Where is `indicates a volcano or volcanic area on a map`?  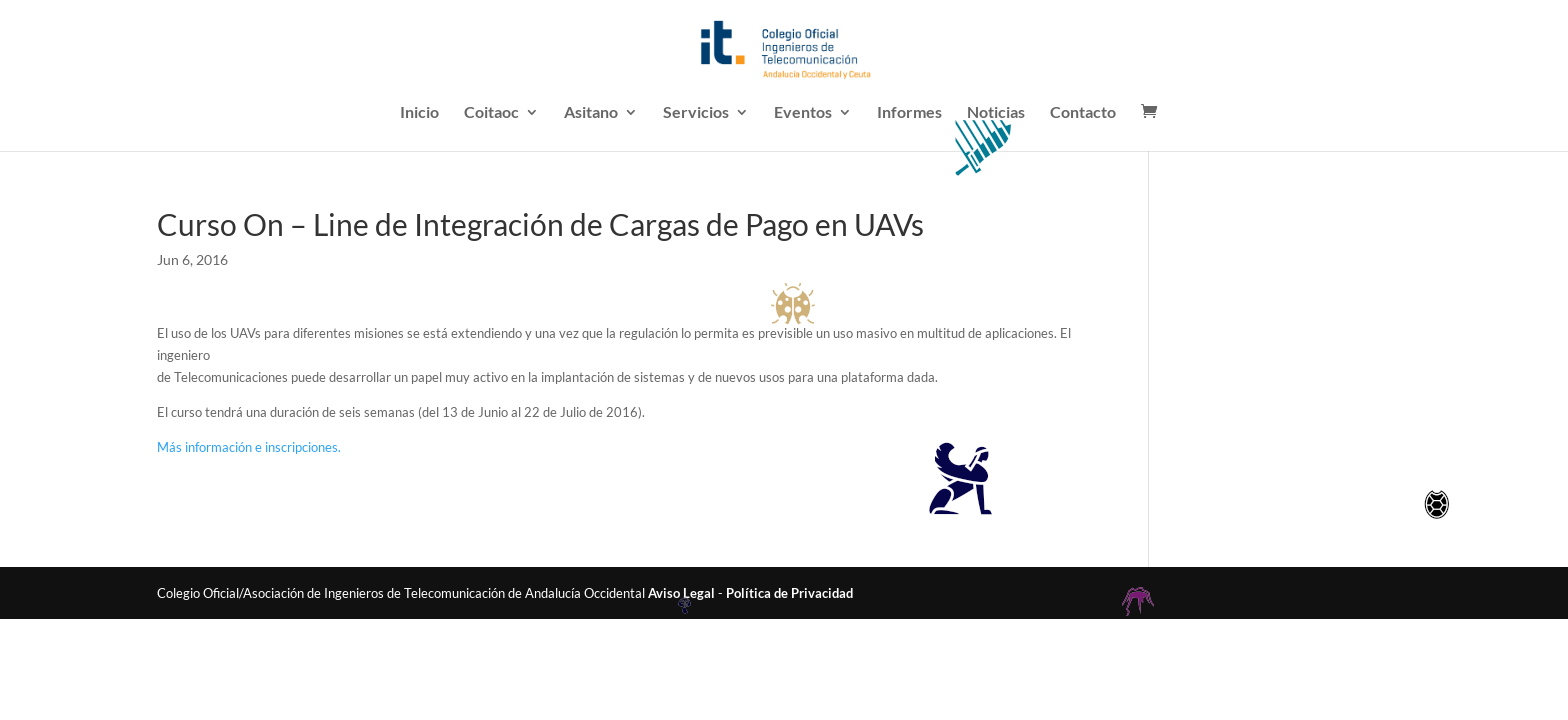 indicates a volcano or volcanic area on a map is located at coordinates (1138, 600).